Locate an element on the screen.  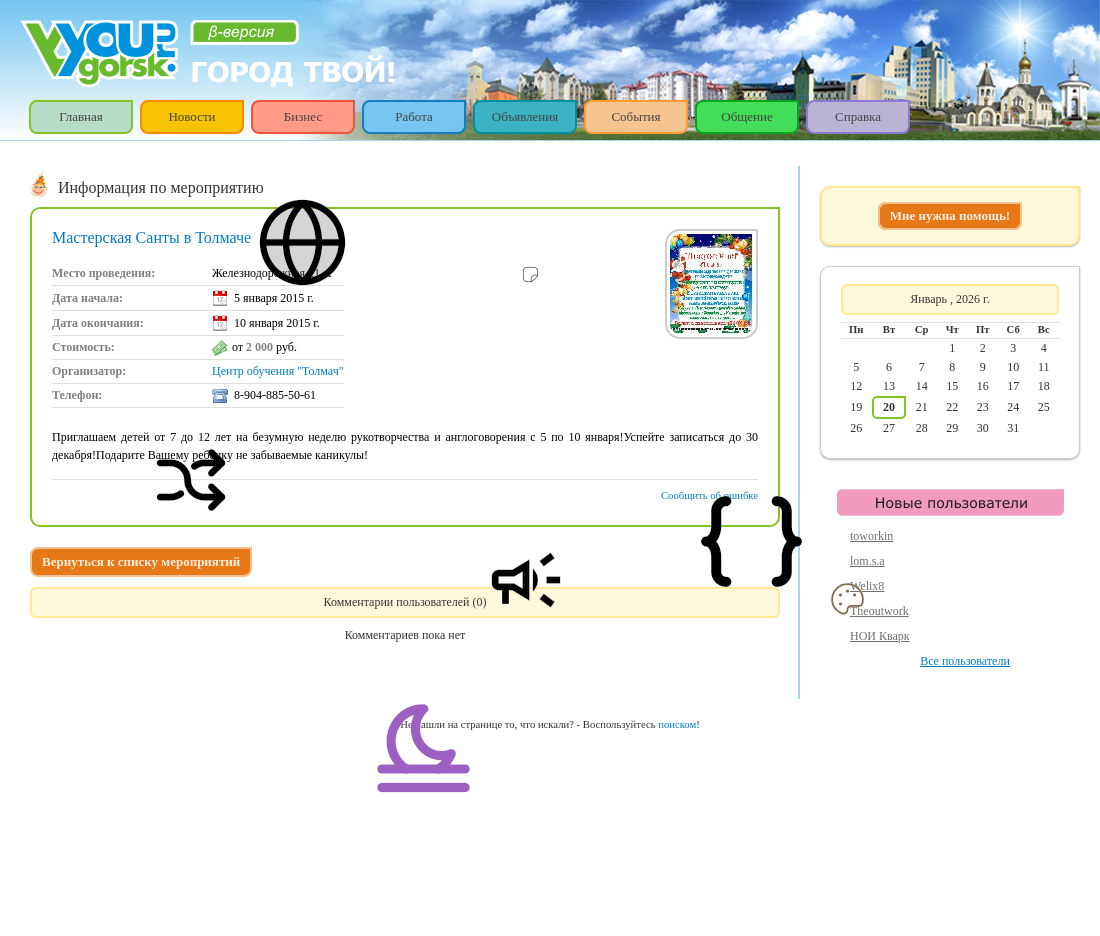
access color or theme settings is located at coordinates (847, 599).